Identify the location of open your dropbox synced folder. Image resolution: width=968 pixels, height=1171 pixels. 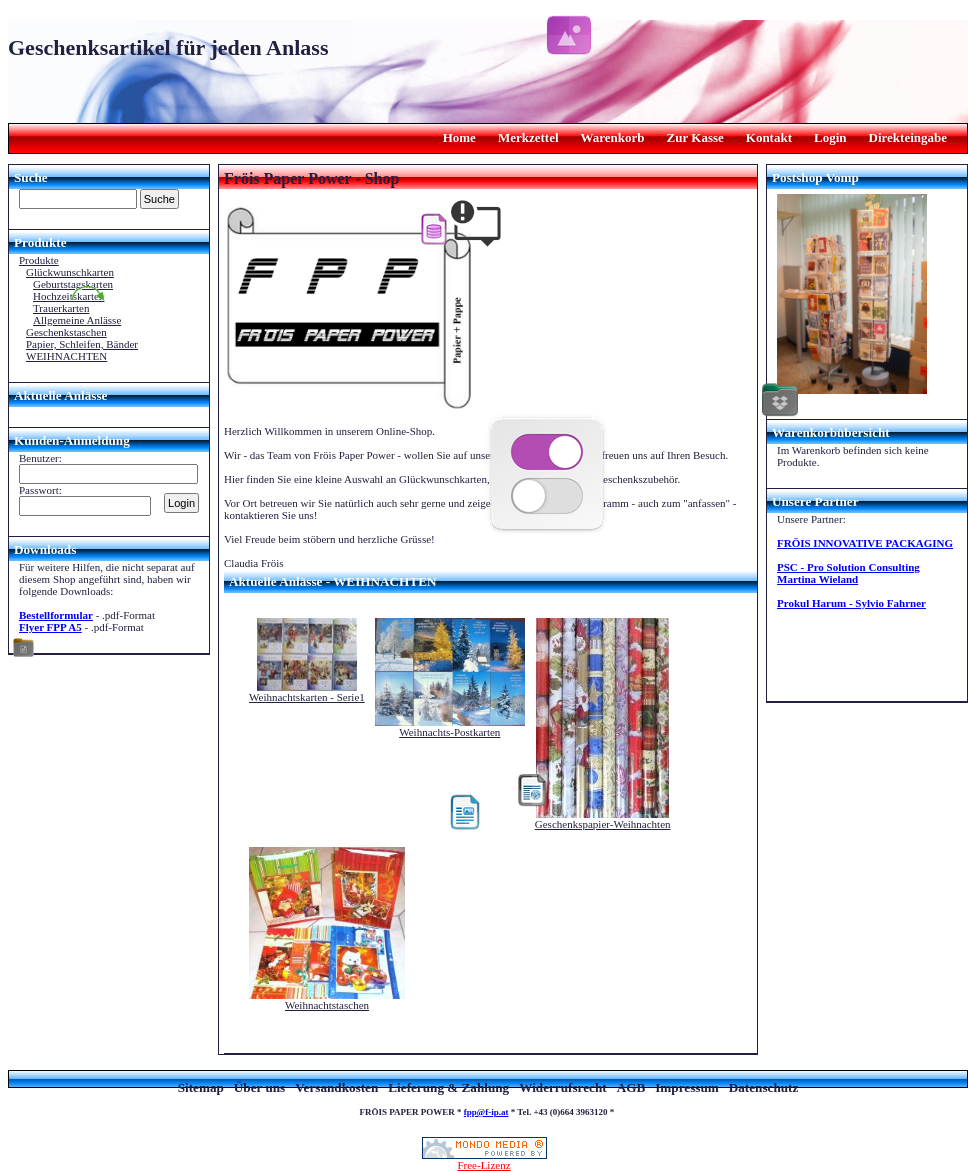
(780, 399).